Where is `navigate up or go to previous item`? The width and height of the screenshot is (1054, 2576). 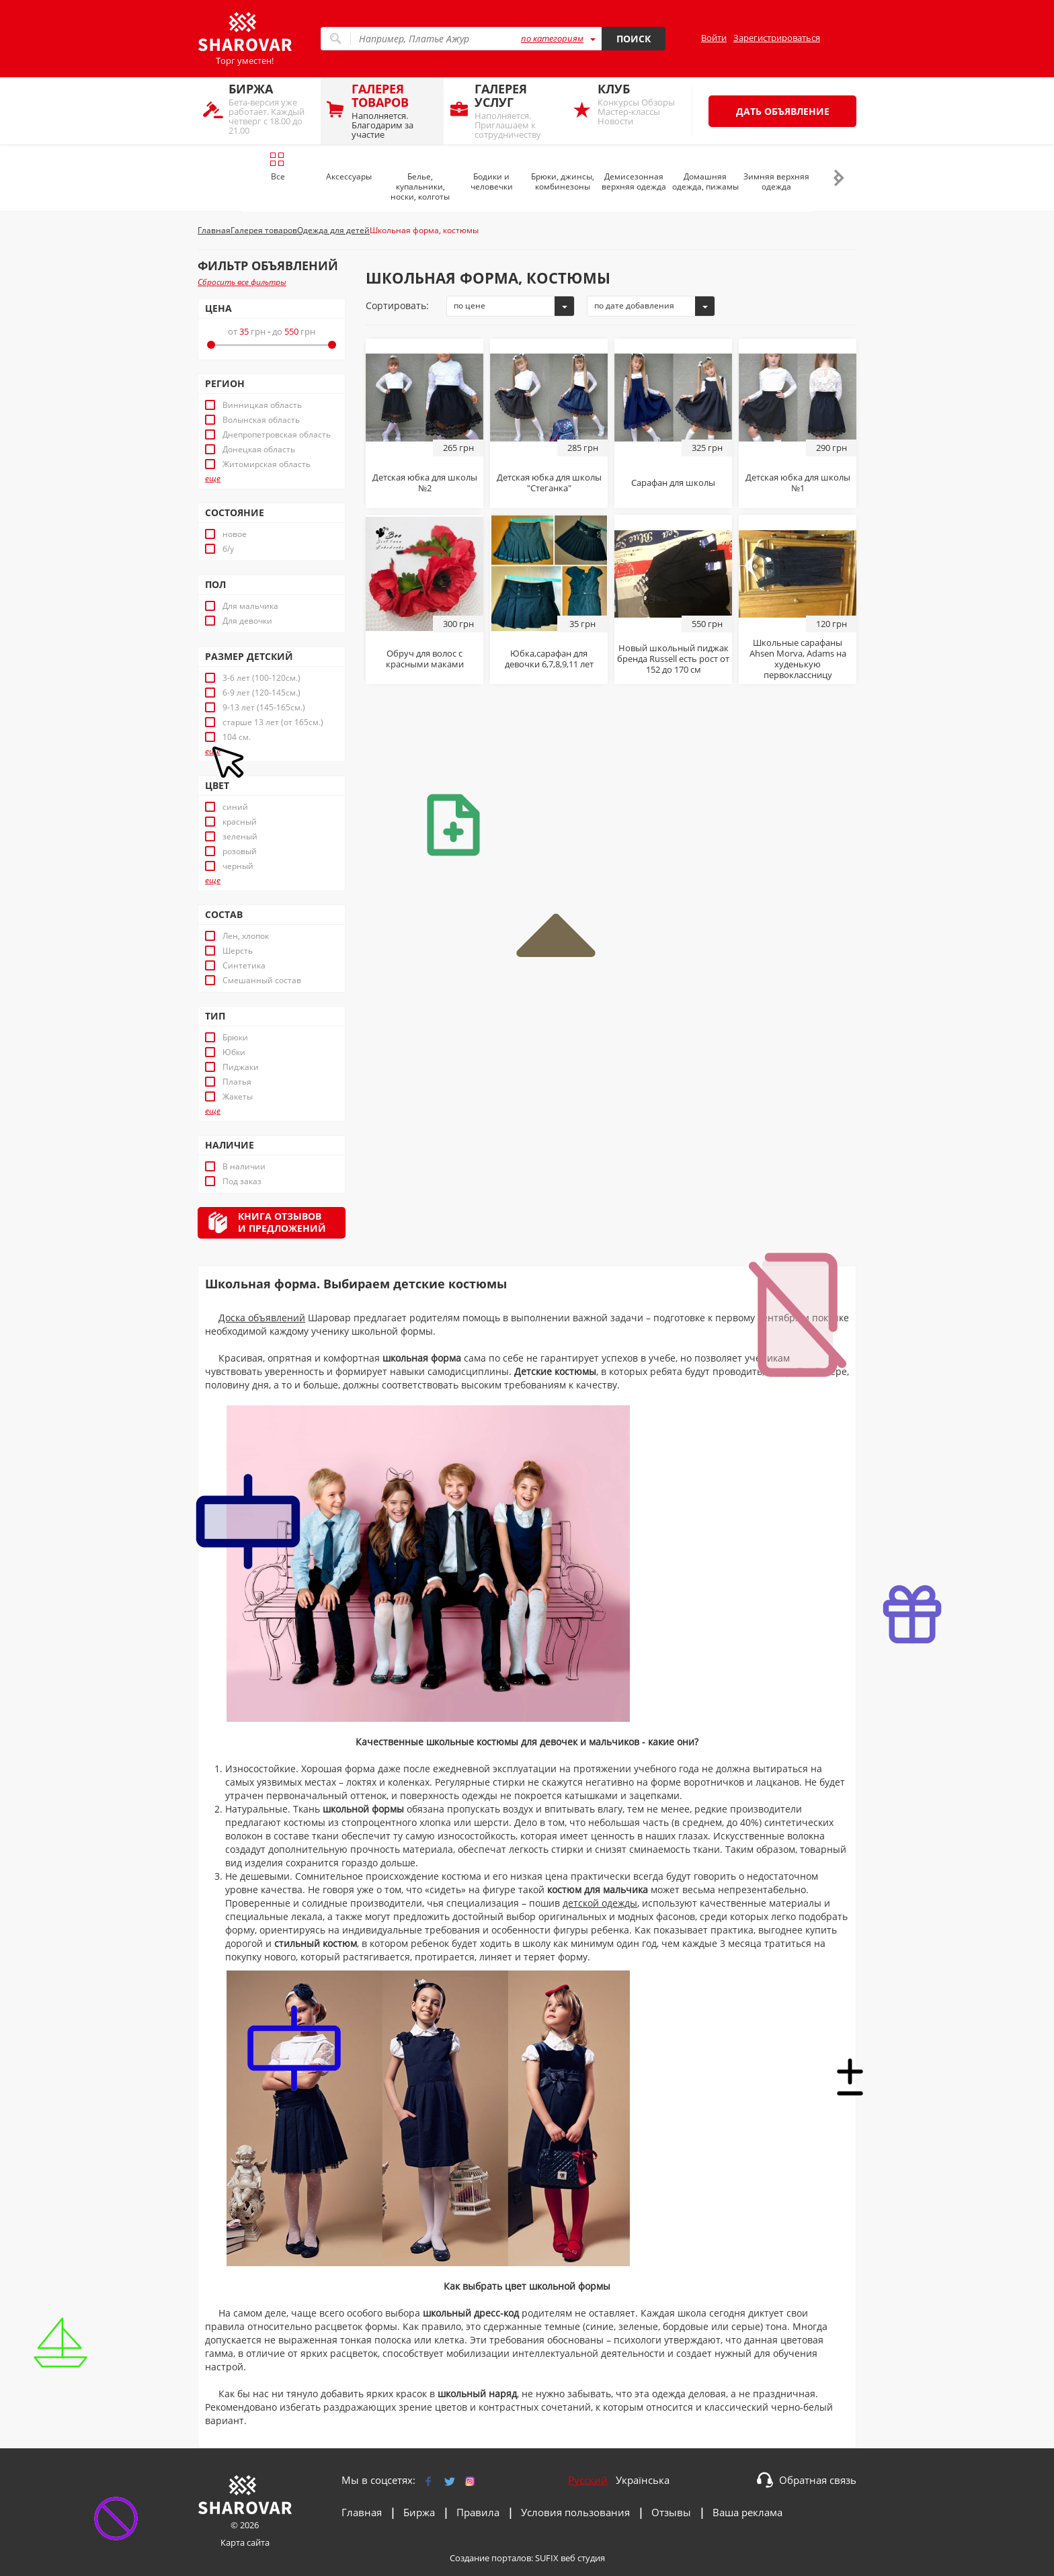 navigate up or go to previous item is located at coordinates (556, 957).